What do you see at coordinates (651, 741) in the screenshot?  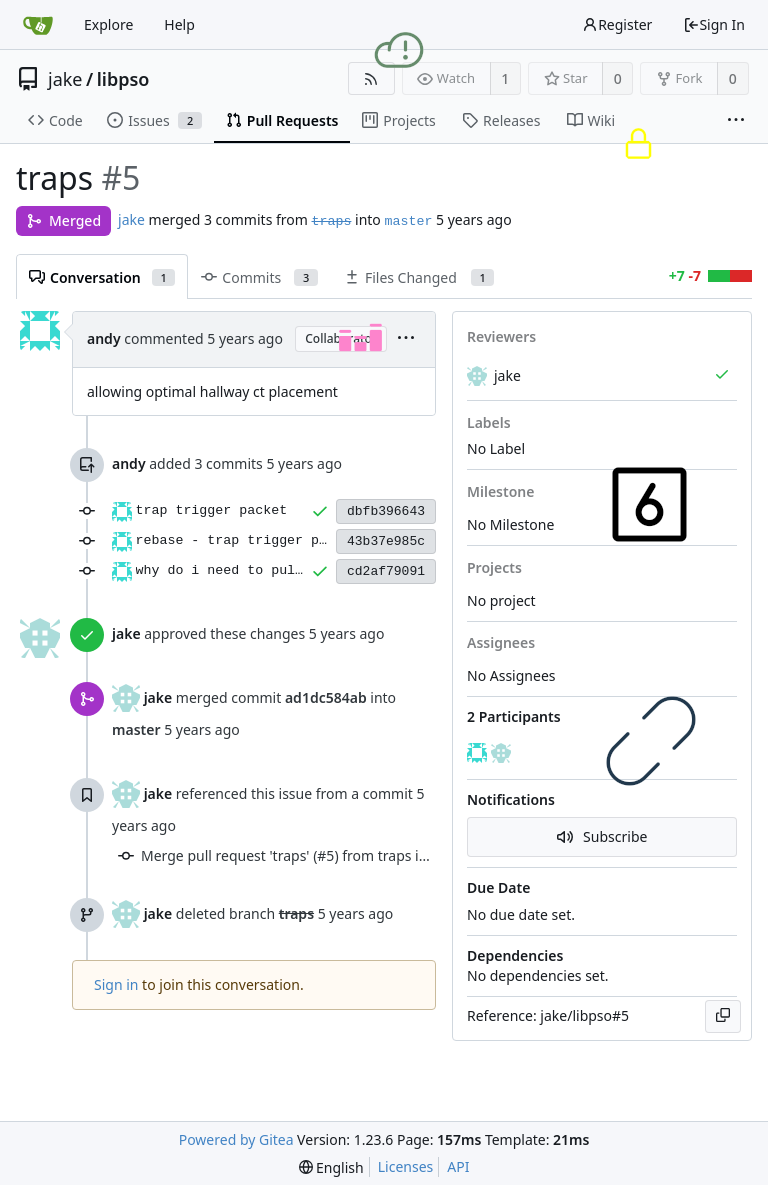 I see `unlink or break a connection` at bounding box center [651, 741].